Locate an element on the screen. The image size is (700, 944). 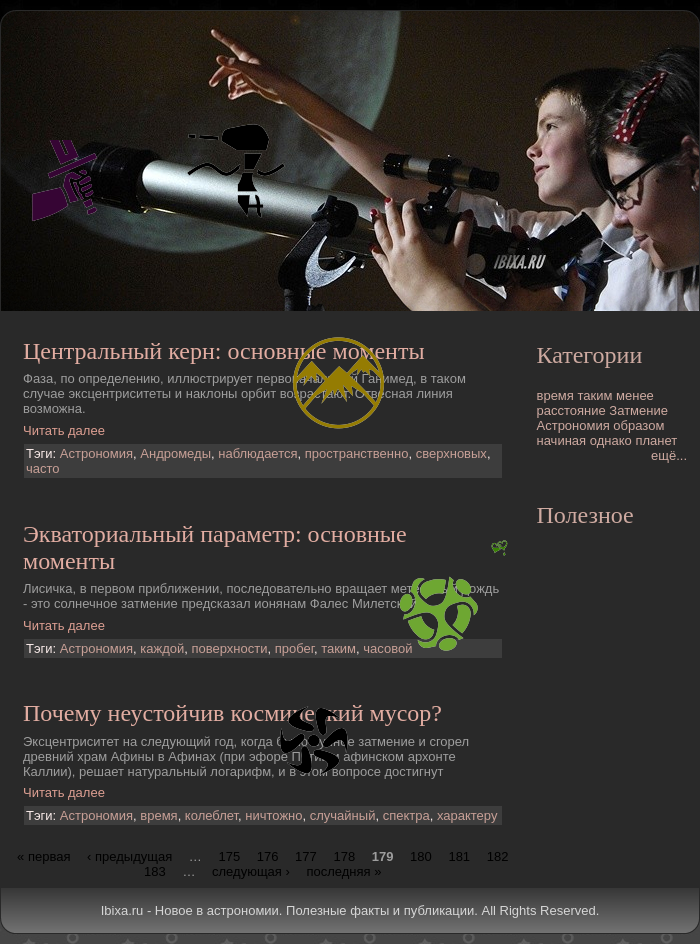
view mountain or hiking trails is located at coordinates (338, 382).